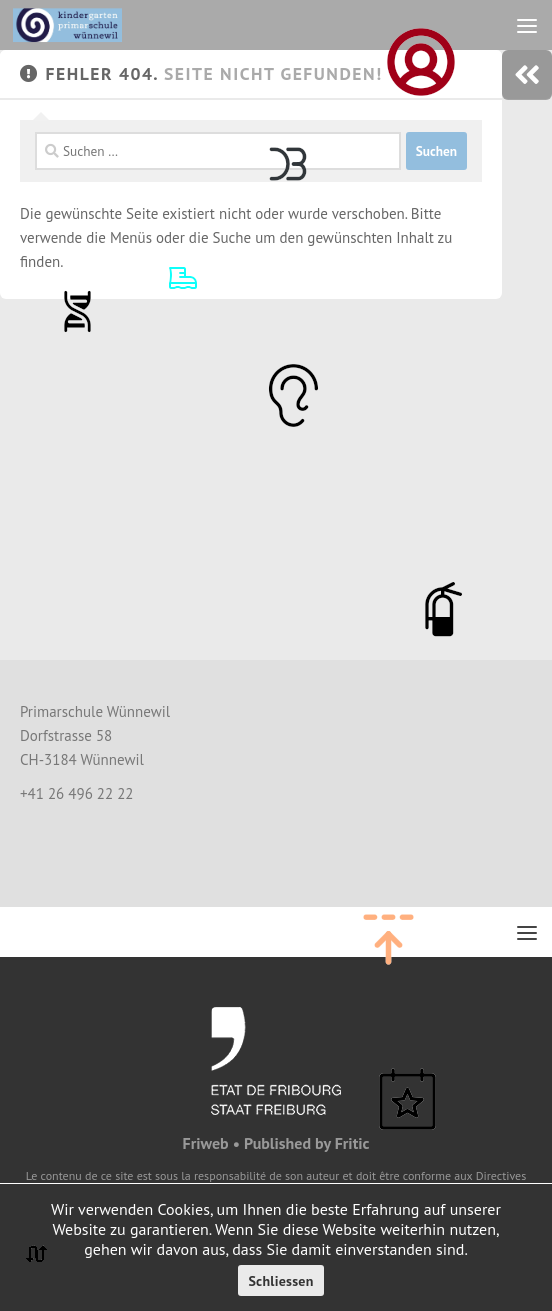 This screenshot has width=552, height=1311. Describe the element at coordinates (388, 939) in the screenshot. I see `upload to a draft or pending state` at that location.